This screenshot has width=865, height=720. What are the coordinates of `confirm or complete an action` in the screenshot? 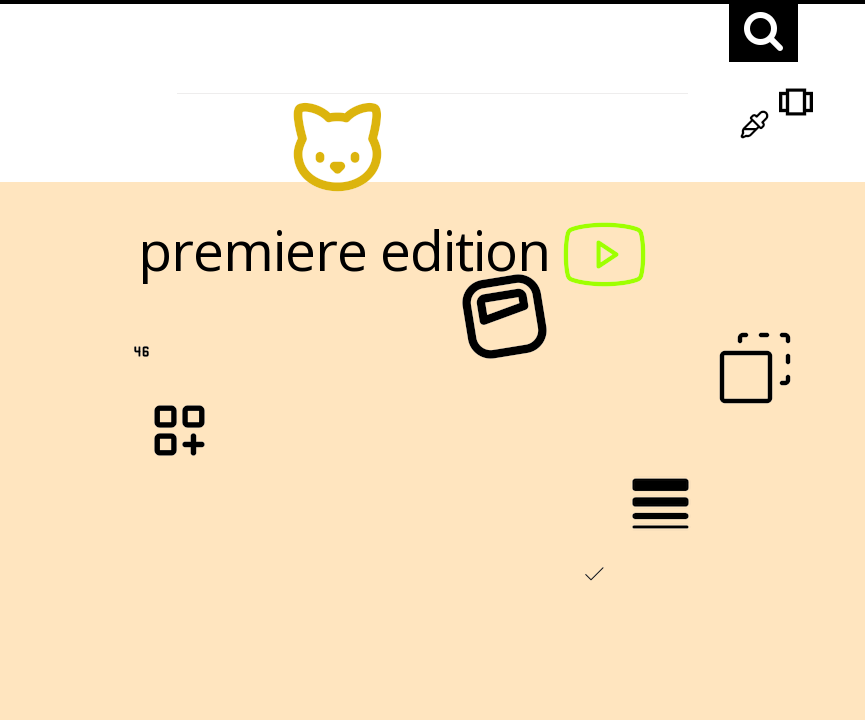 It's located at (594, 573).